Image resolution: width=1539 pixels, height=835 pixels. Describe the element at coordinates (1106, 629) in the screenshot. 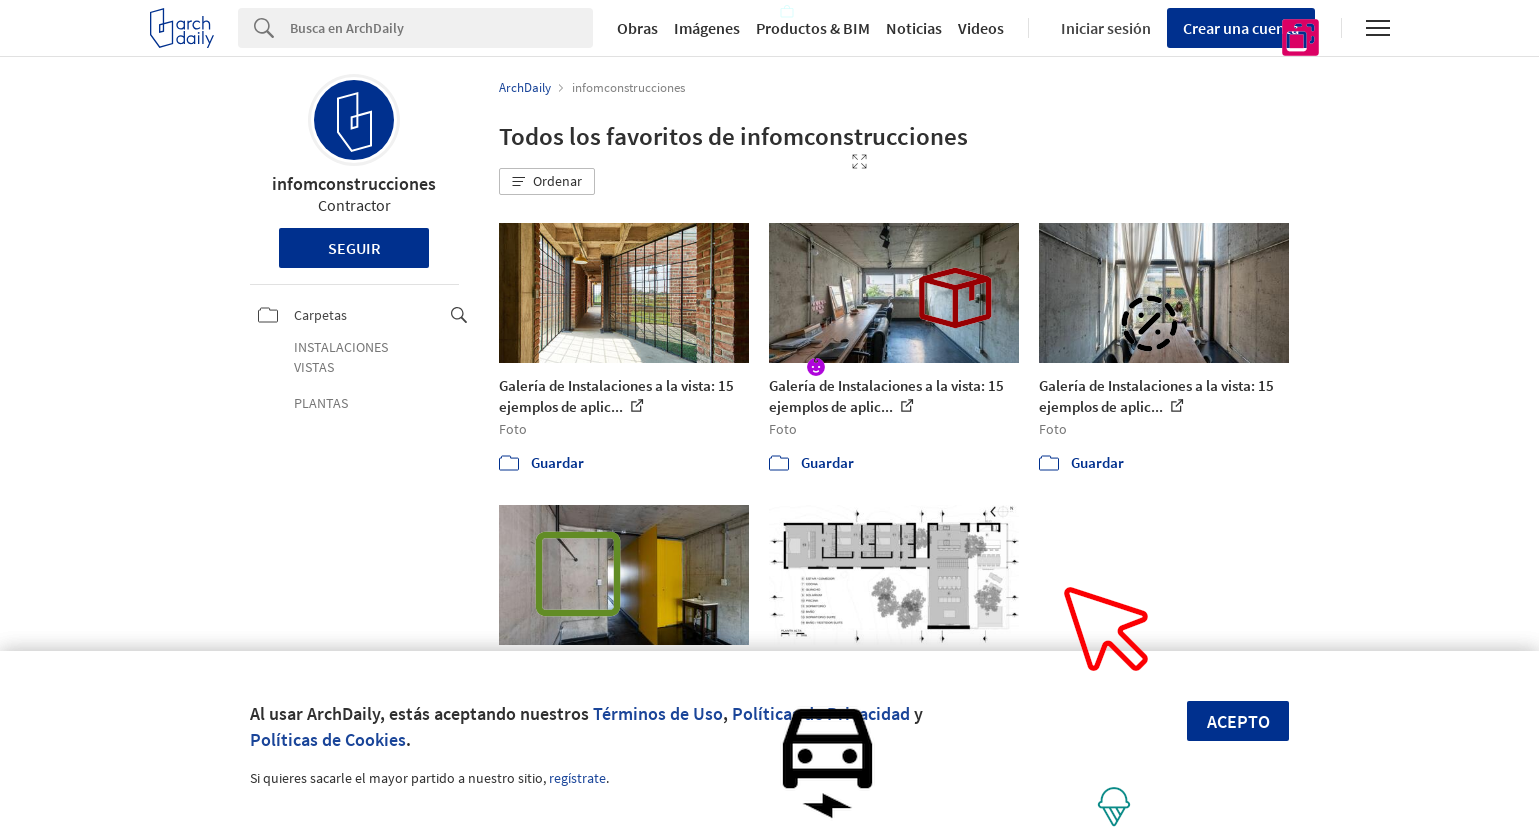

I see `mouse pointer or cursor indicator` at that location.